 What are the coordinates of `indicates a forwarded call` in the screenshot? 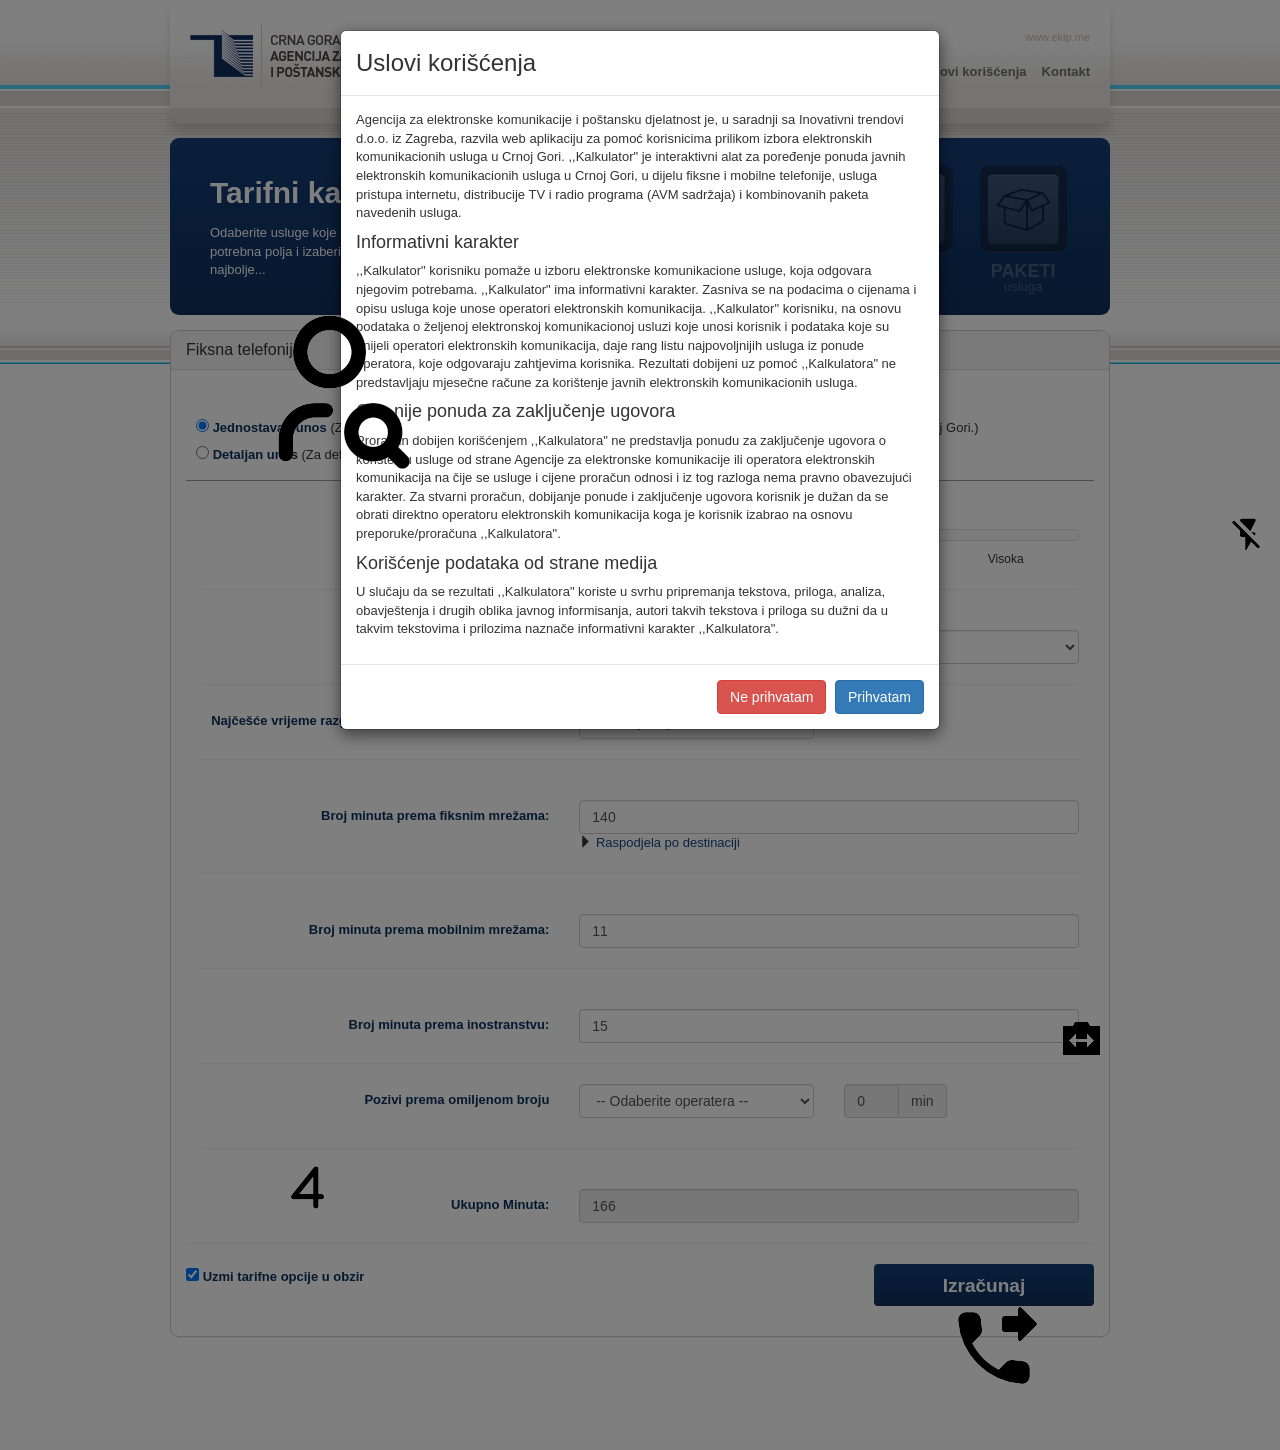 It's located at (994, 1348).